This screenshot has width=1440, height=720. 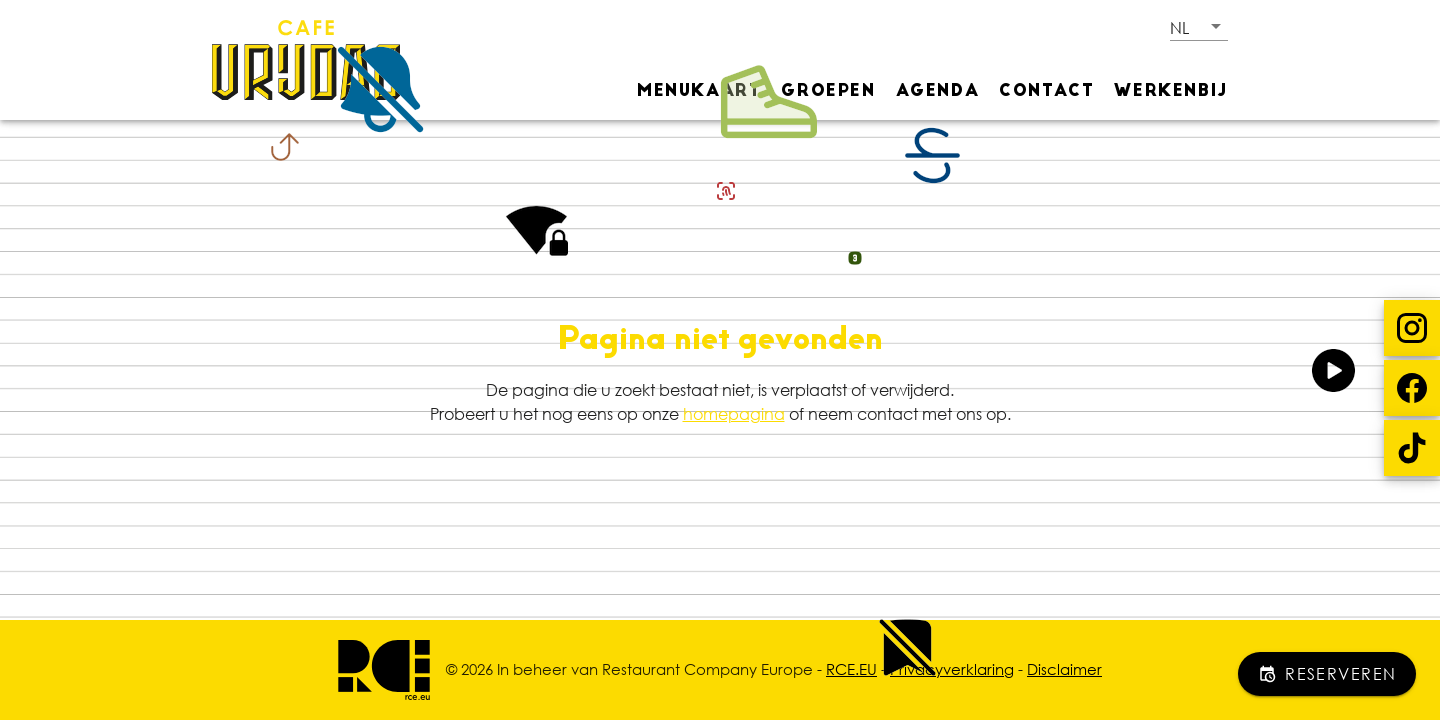 I want to click on authenticate with fingerprint, so click(x=726, y=191).